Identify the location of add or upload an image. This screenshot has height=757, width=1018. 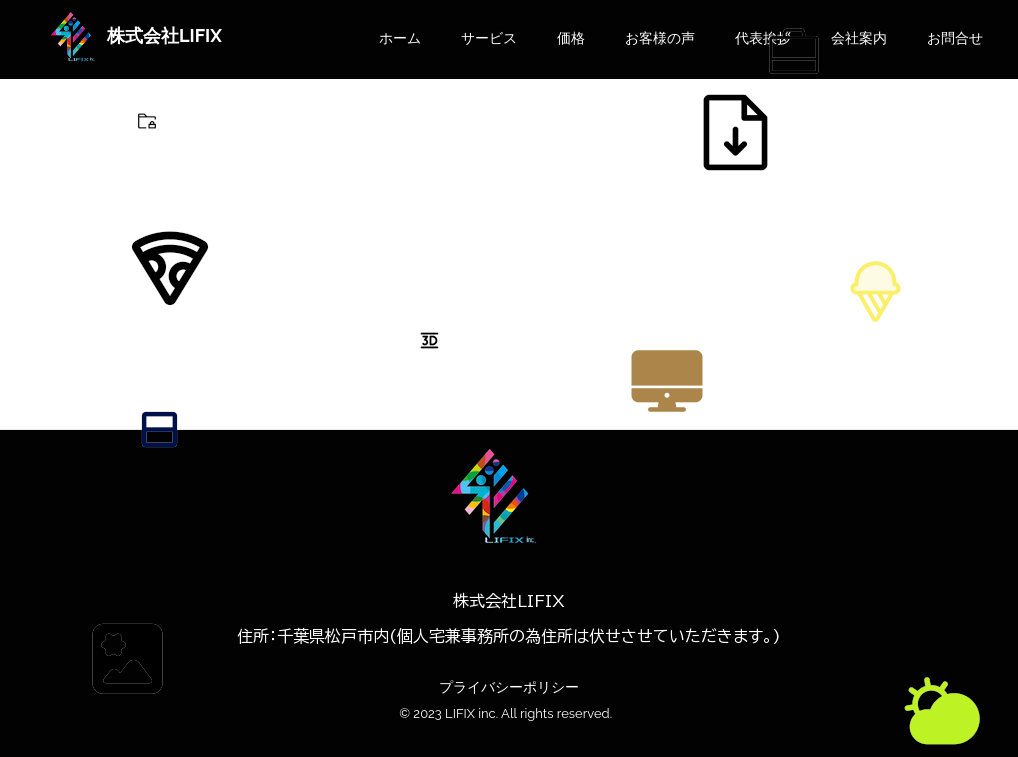
(127, 658).